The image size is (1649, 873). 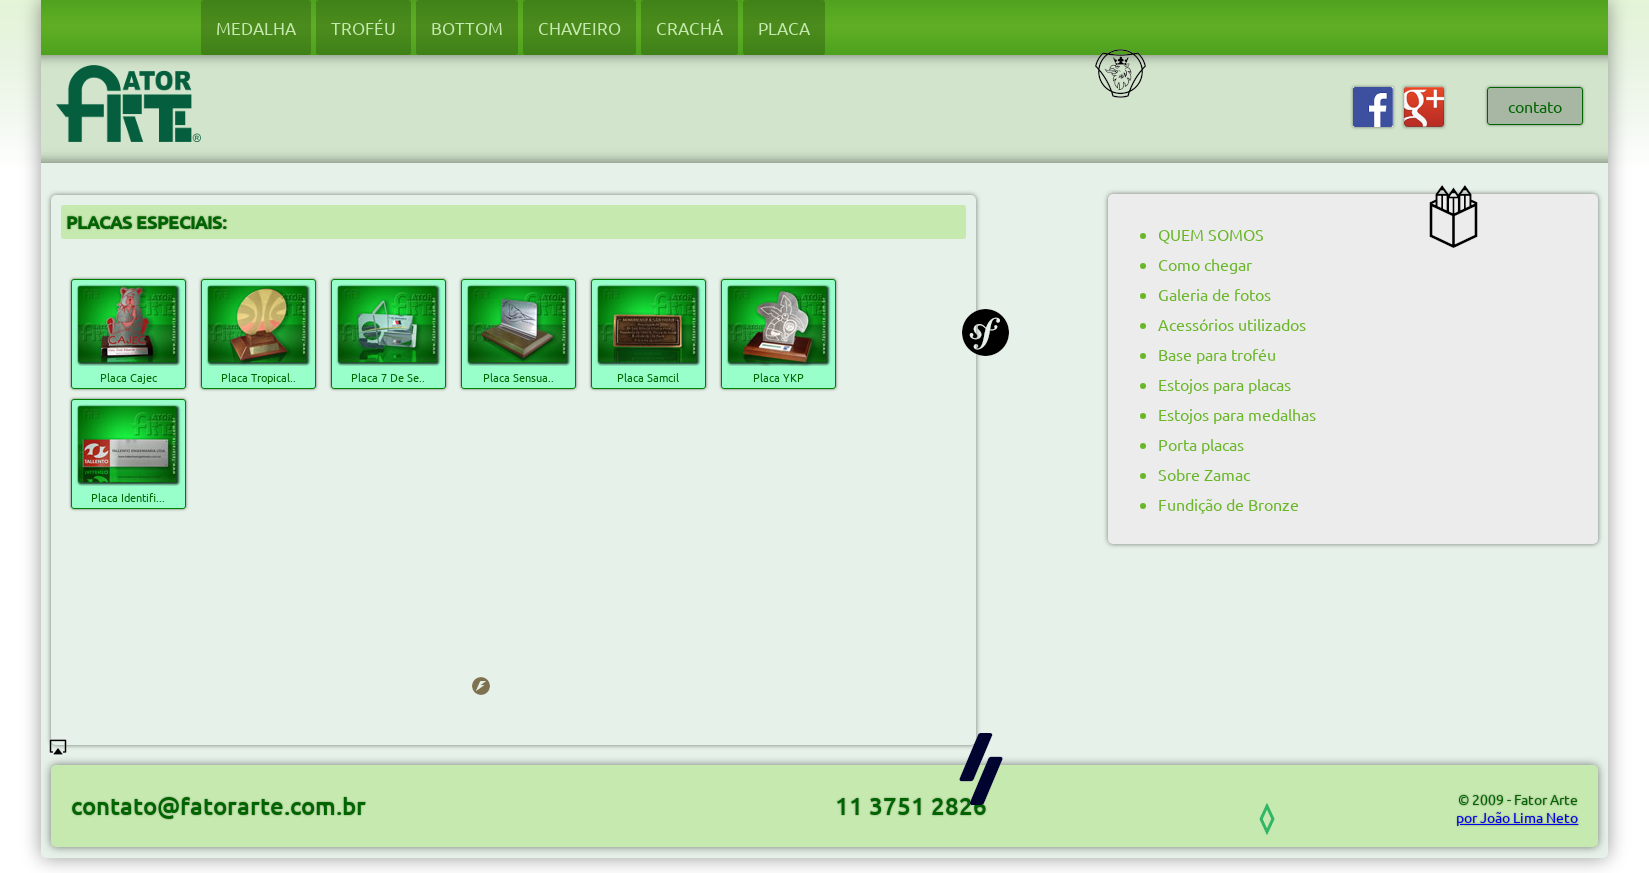 I want to click on private division game publisher logo, so click(x=1267, y=819).